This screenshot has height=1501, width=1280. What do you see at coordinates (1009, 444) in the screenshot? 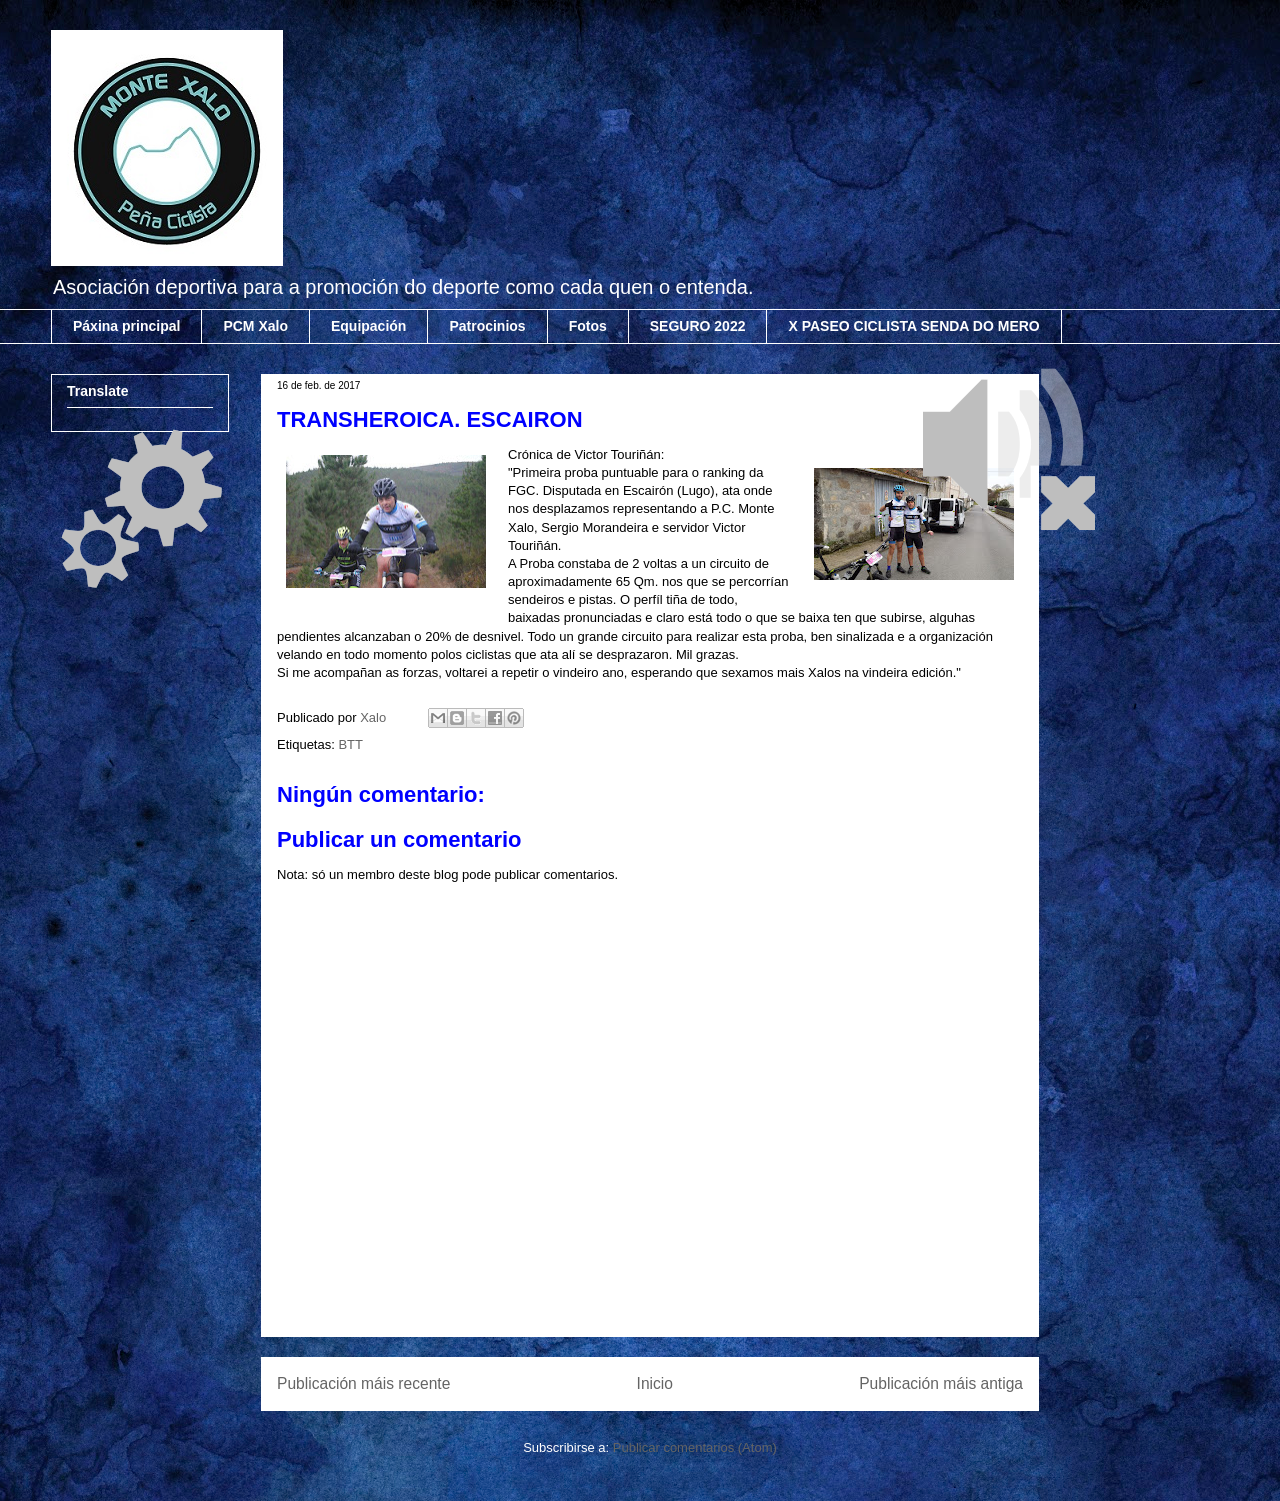
I see `indicates audio is currently muted` at bounding box center [1009, 444].